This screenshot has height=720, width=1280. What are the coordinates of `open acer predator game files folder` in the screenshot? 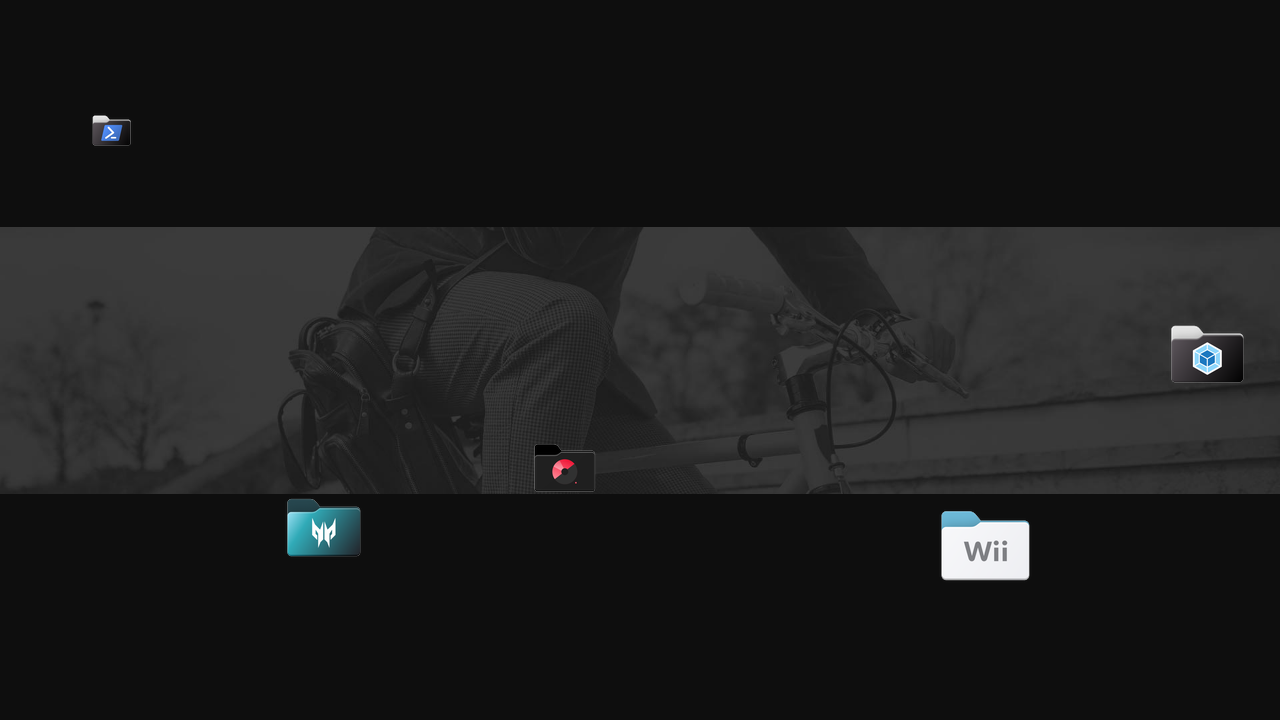 It's located at (323, 529).